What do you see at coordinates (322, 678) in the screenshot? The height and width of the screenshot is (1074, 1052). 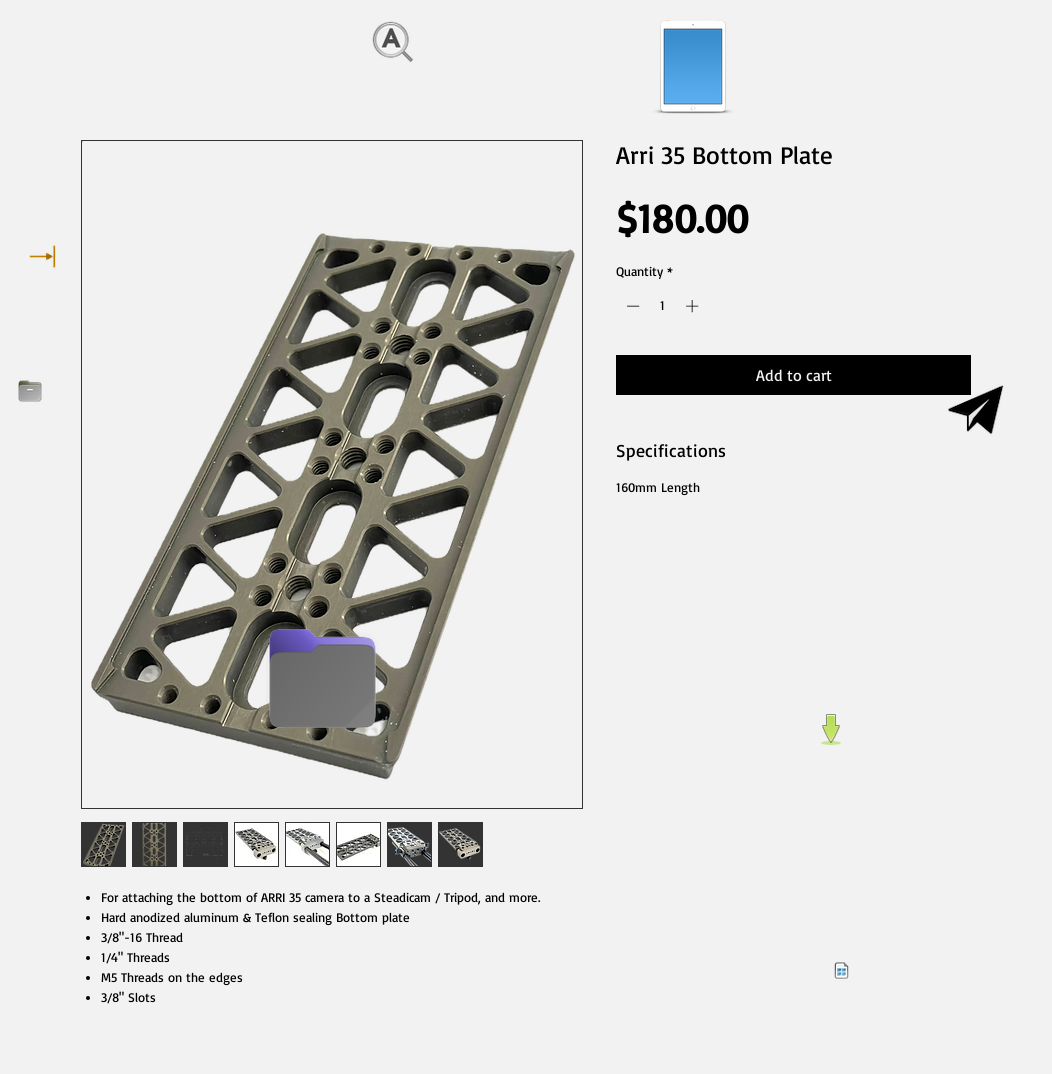 I see `open folder to view contents` at bounding box center [322, 678].